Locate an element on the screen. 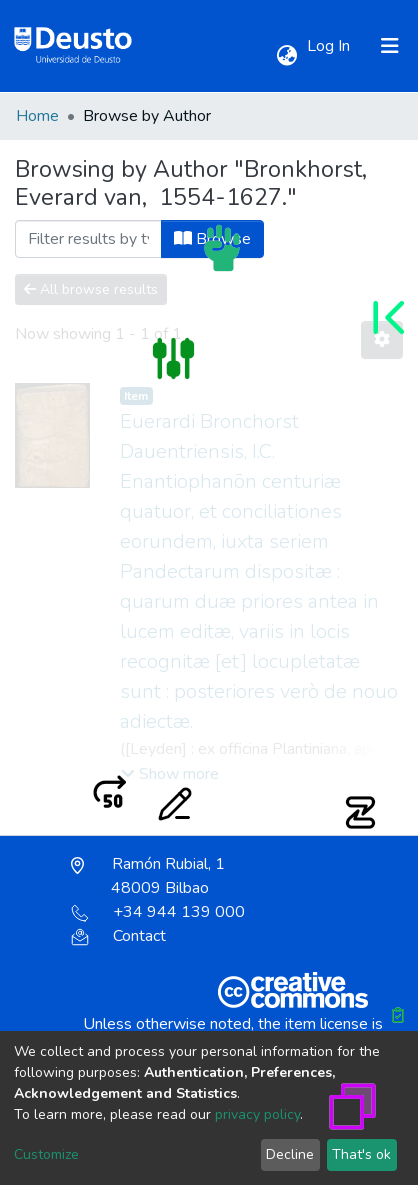 The image size is (418, 1185). mark task as complete is located at coordinates (398, 1015).